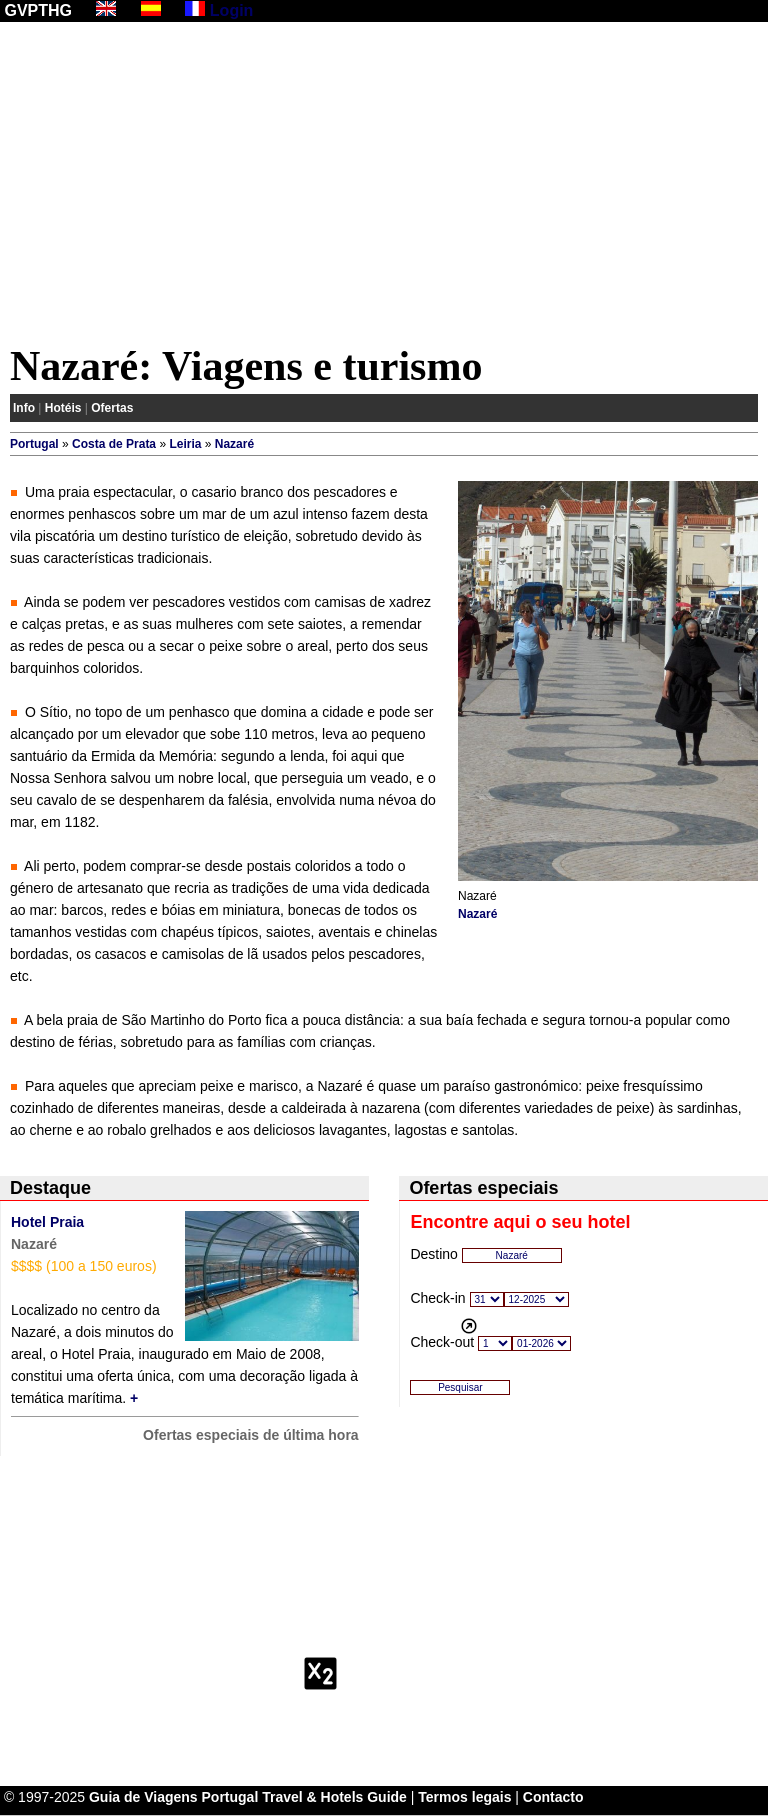 This screenshot has height=1816, width=768. Describe the element at coordinates (320, 1673) in the screenshot. I see `format text as subscript` at that location.